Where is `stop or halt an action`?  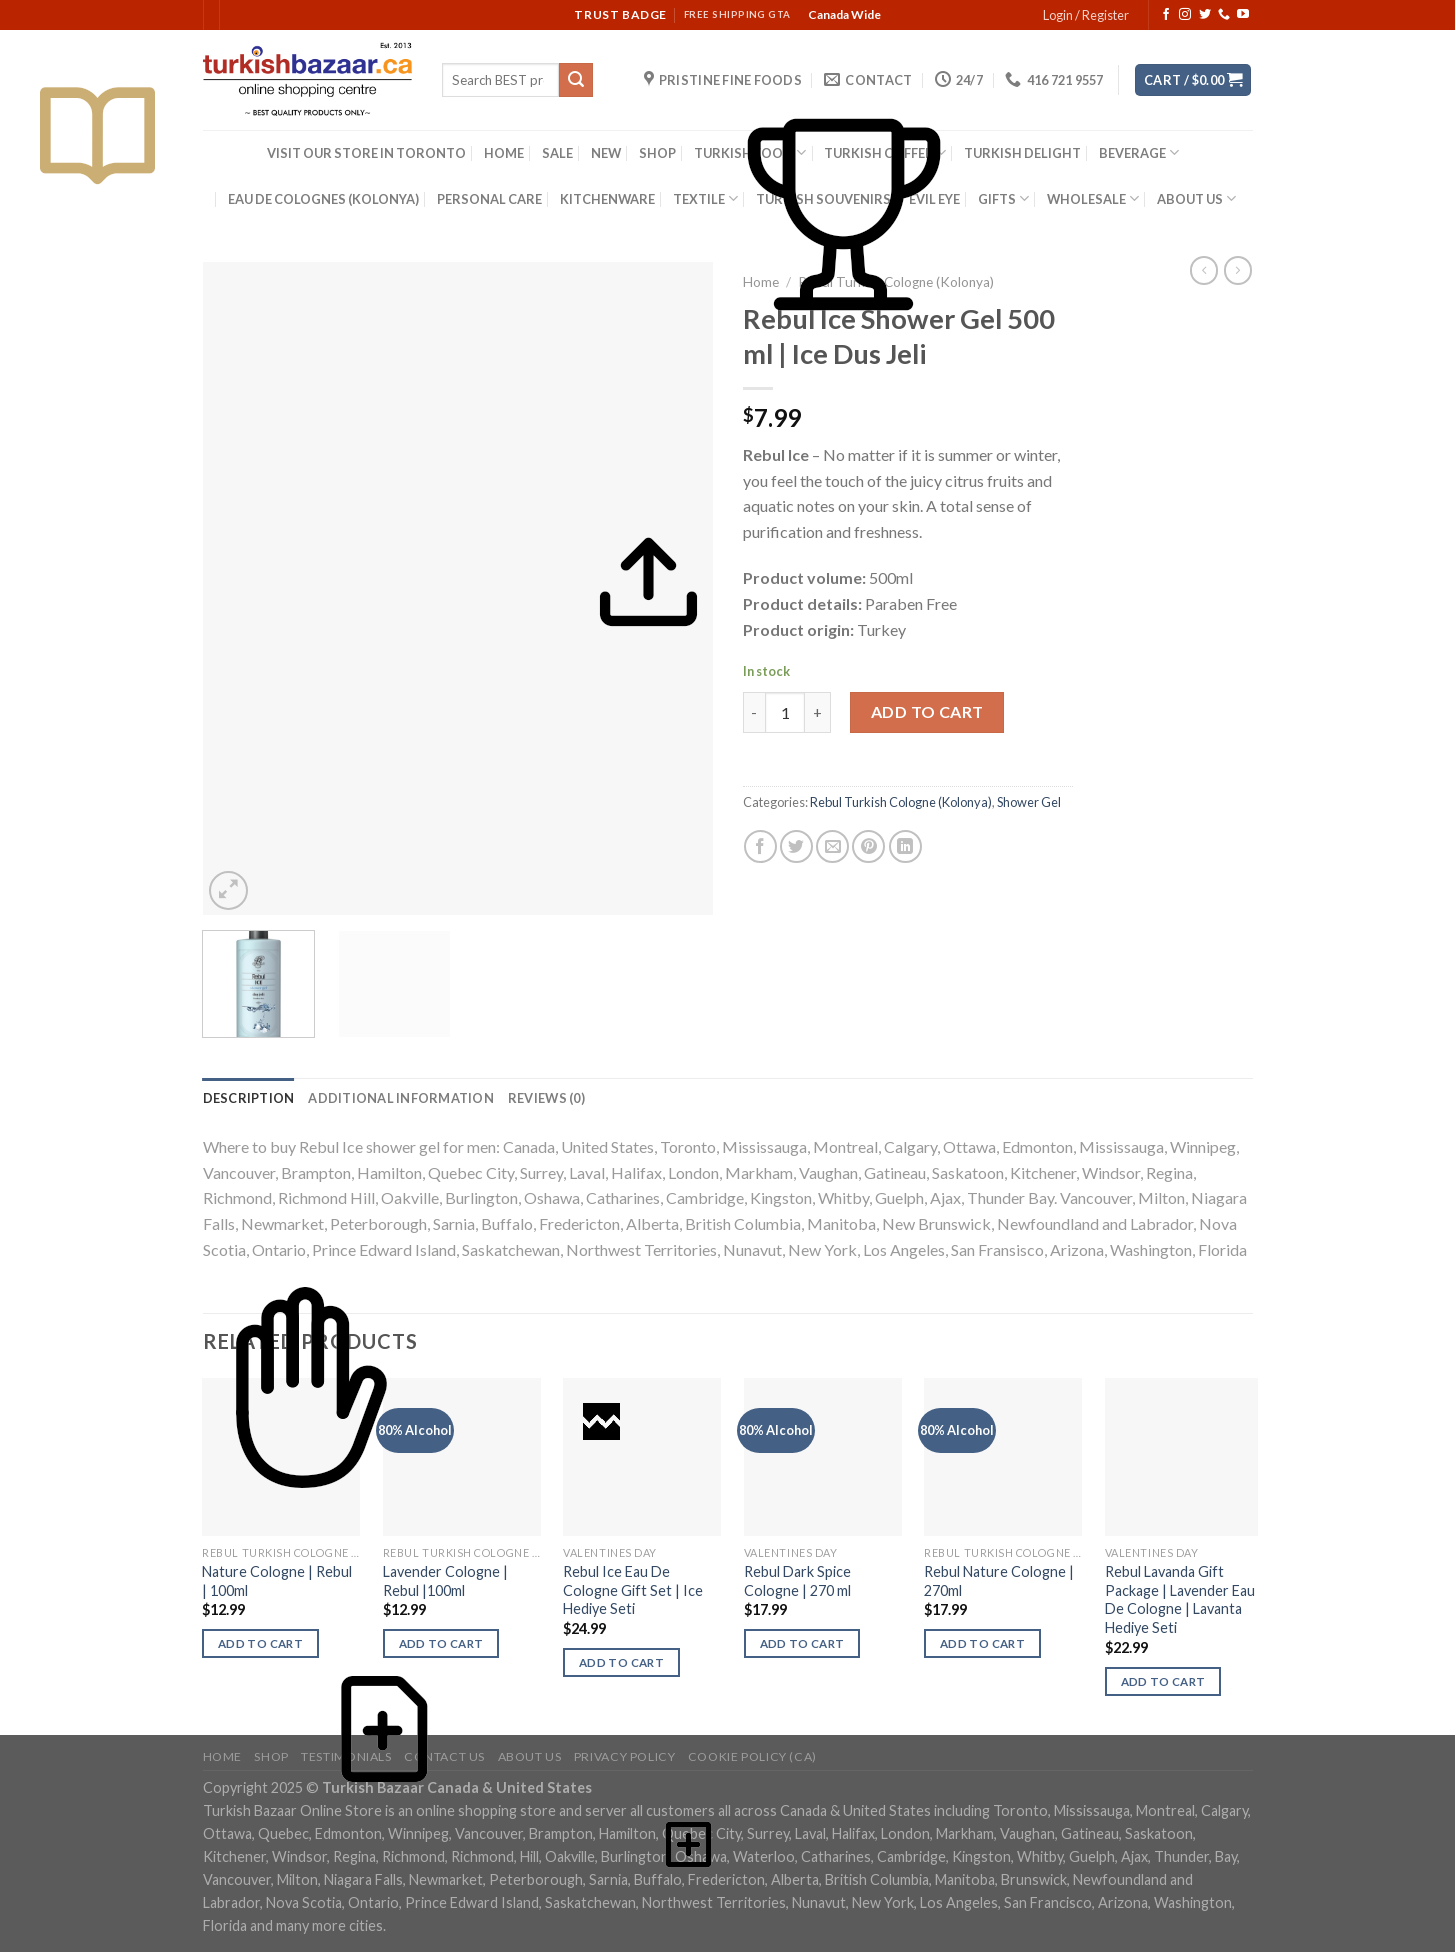 stop or halt an action is located at coordinates (311, 1387).